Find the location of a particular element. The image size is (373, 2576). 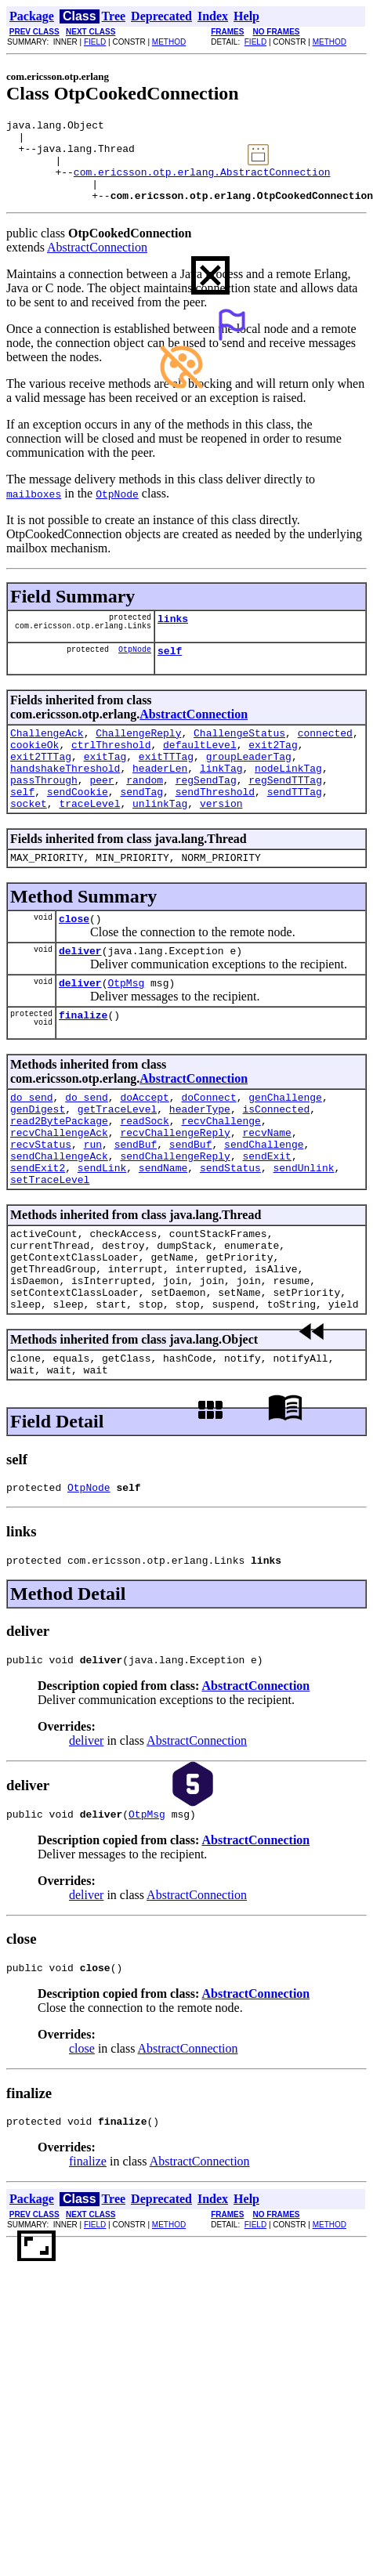

step 5 in a multi-step process is located at coordinates (193, 1784).